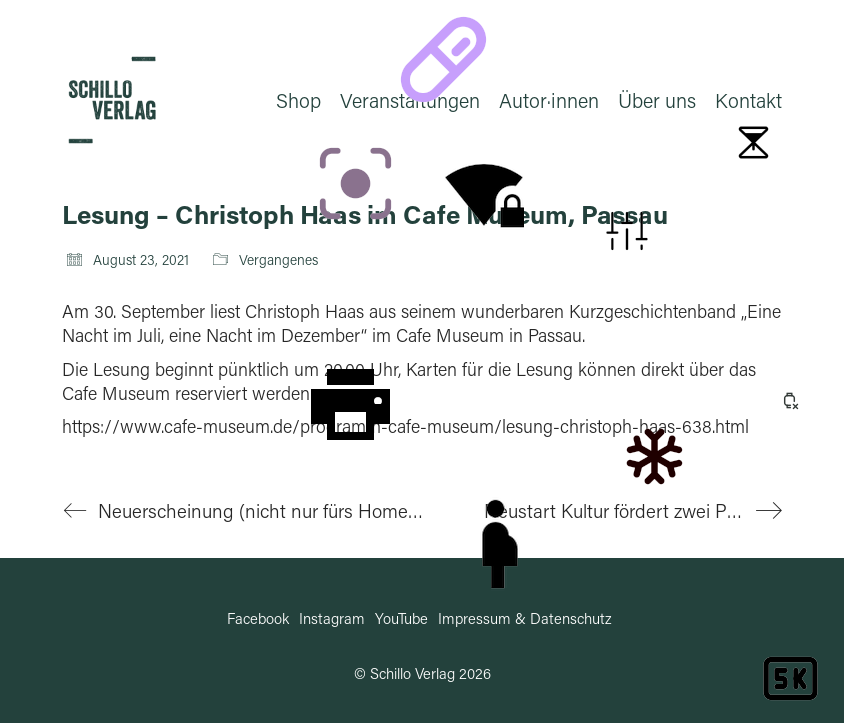 The image size is (844, 723). What do you see at coordinates (355, 183) in the screenshot?
I see `activate camera focus or targeting mode` at bounding box center [355, 183].